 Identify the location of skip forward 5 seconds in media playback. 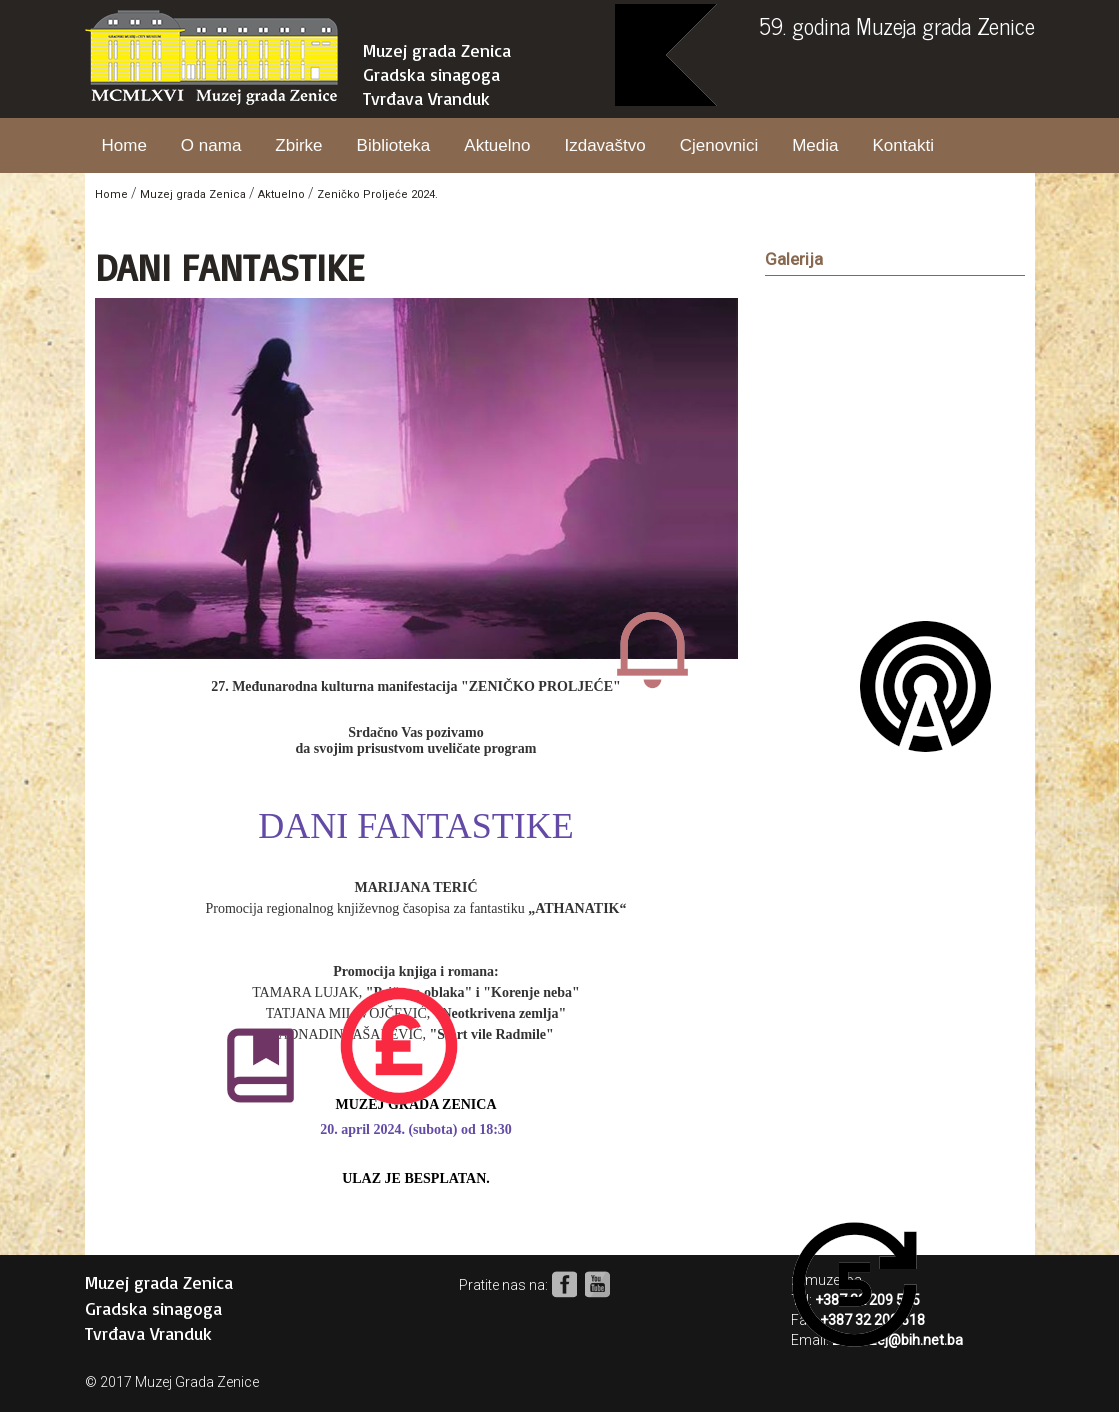
(854, 1284).